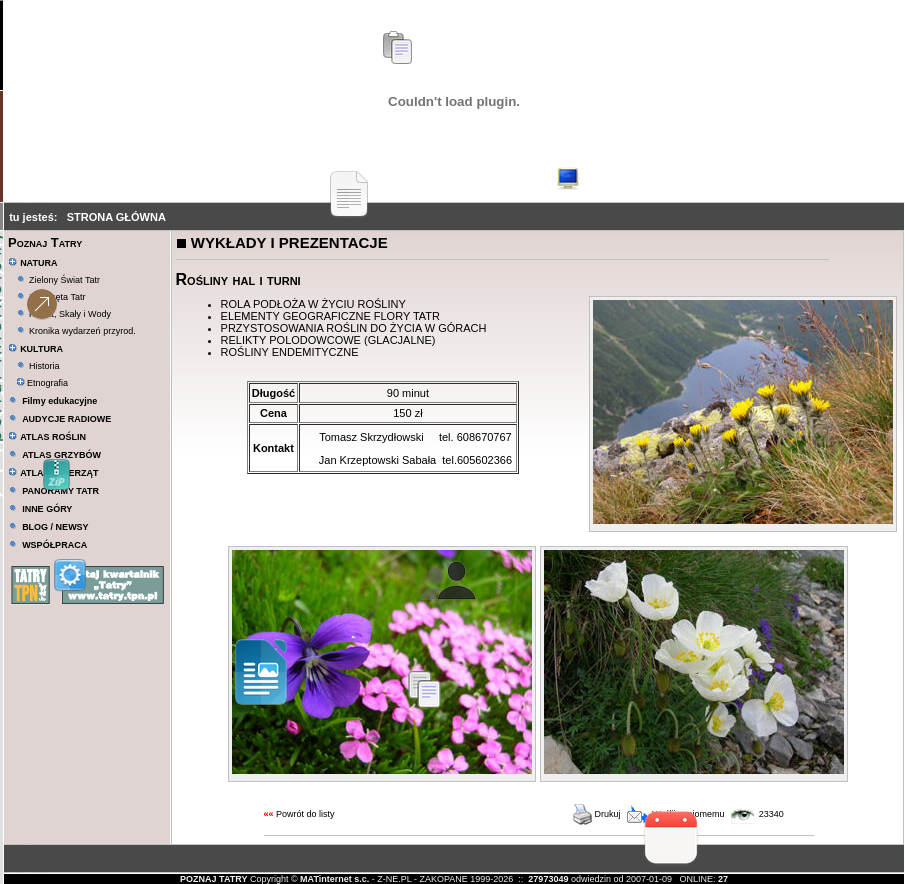  What do you see at coordinates (568, 178) in the screenshot?
I see `connect to a windows PC or external computer` at bounding box center [568, 178].